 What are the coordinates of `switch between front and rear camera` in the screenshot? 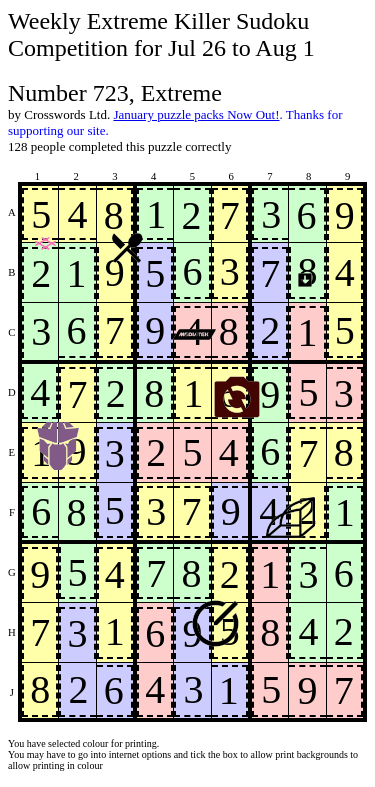 It's located at (237, 397).